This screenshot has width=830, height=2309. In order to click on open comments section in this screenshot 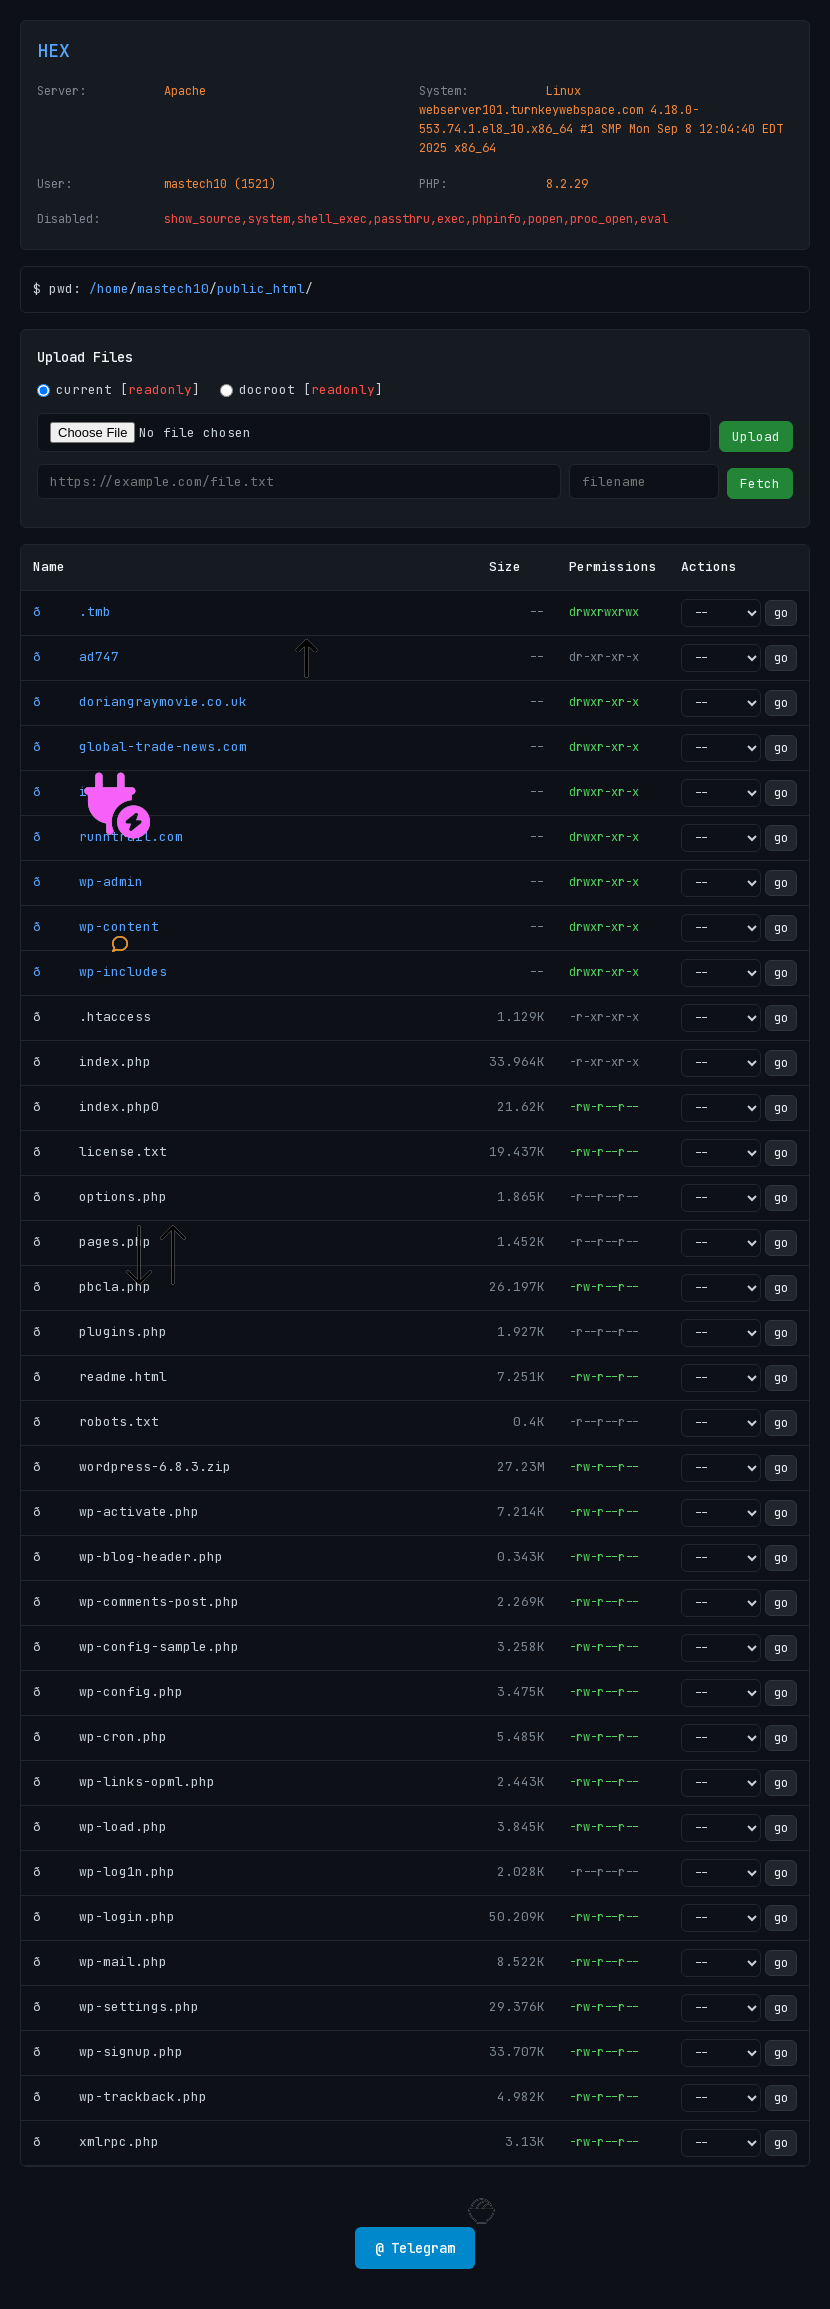, I will do `click(120, 944)`.